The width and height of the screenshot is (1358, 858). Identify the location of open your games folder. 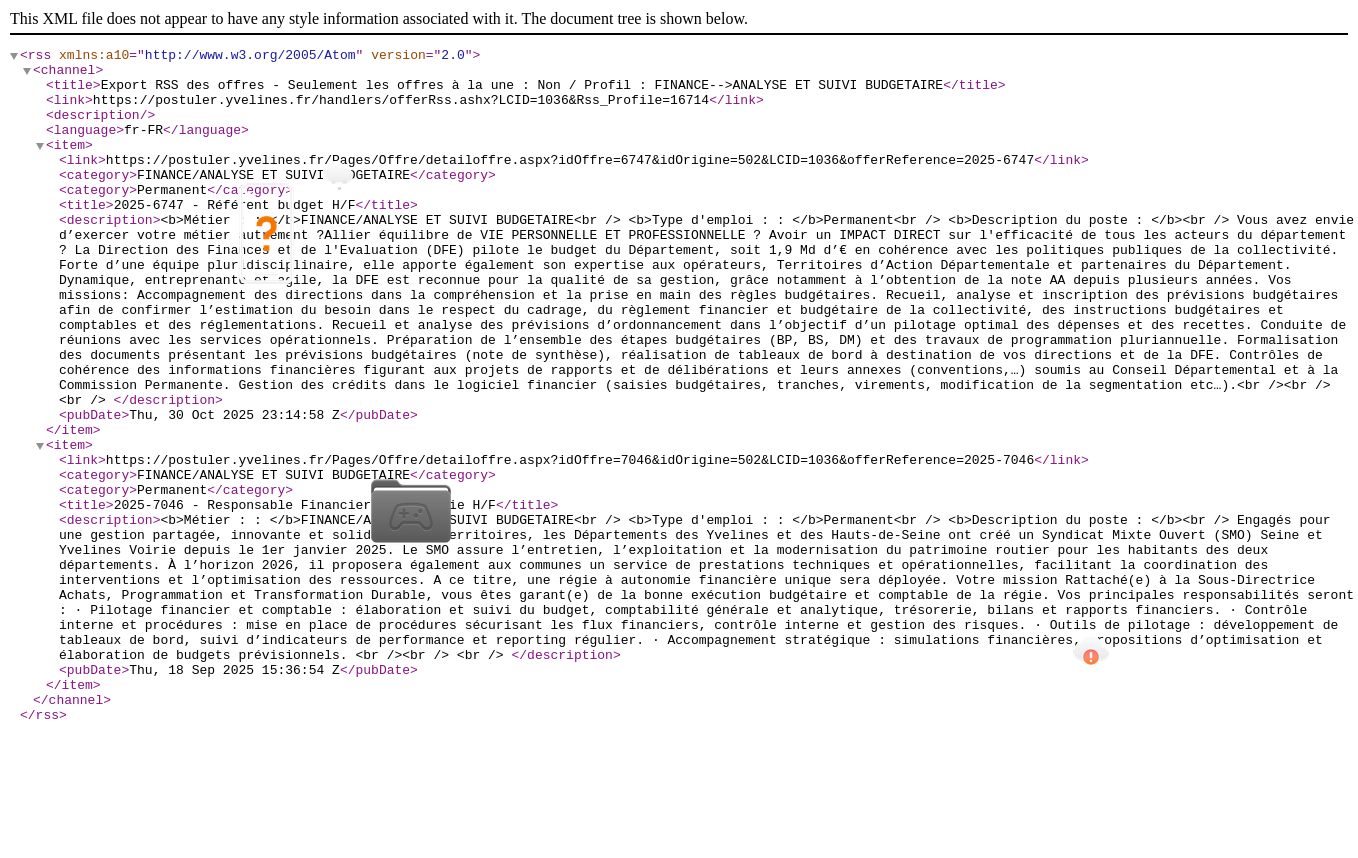
(411, 511).